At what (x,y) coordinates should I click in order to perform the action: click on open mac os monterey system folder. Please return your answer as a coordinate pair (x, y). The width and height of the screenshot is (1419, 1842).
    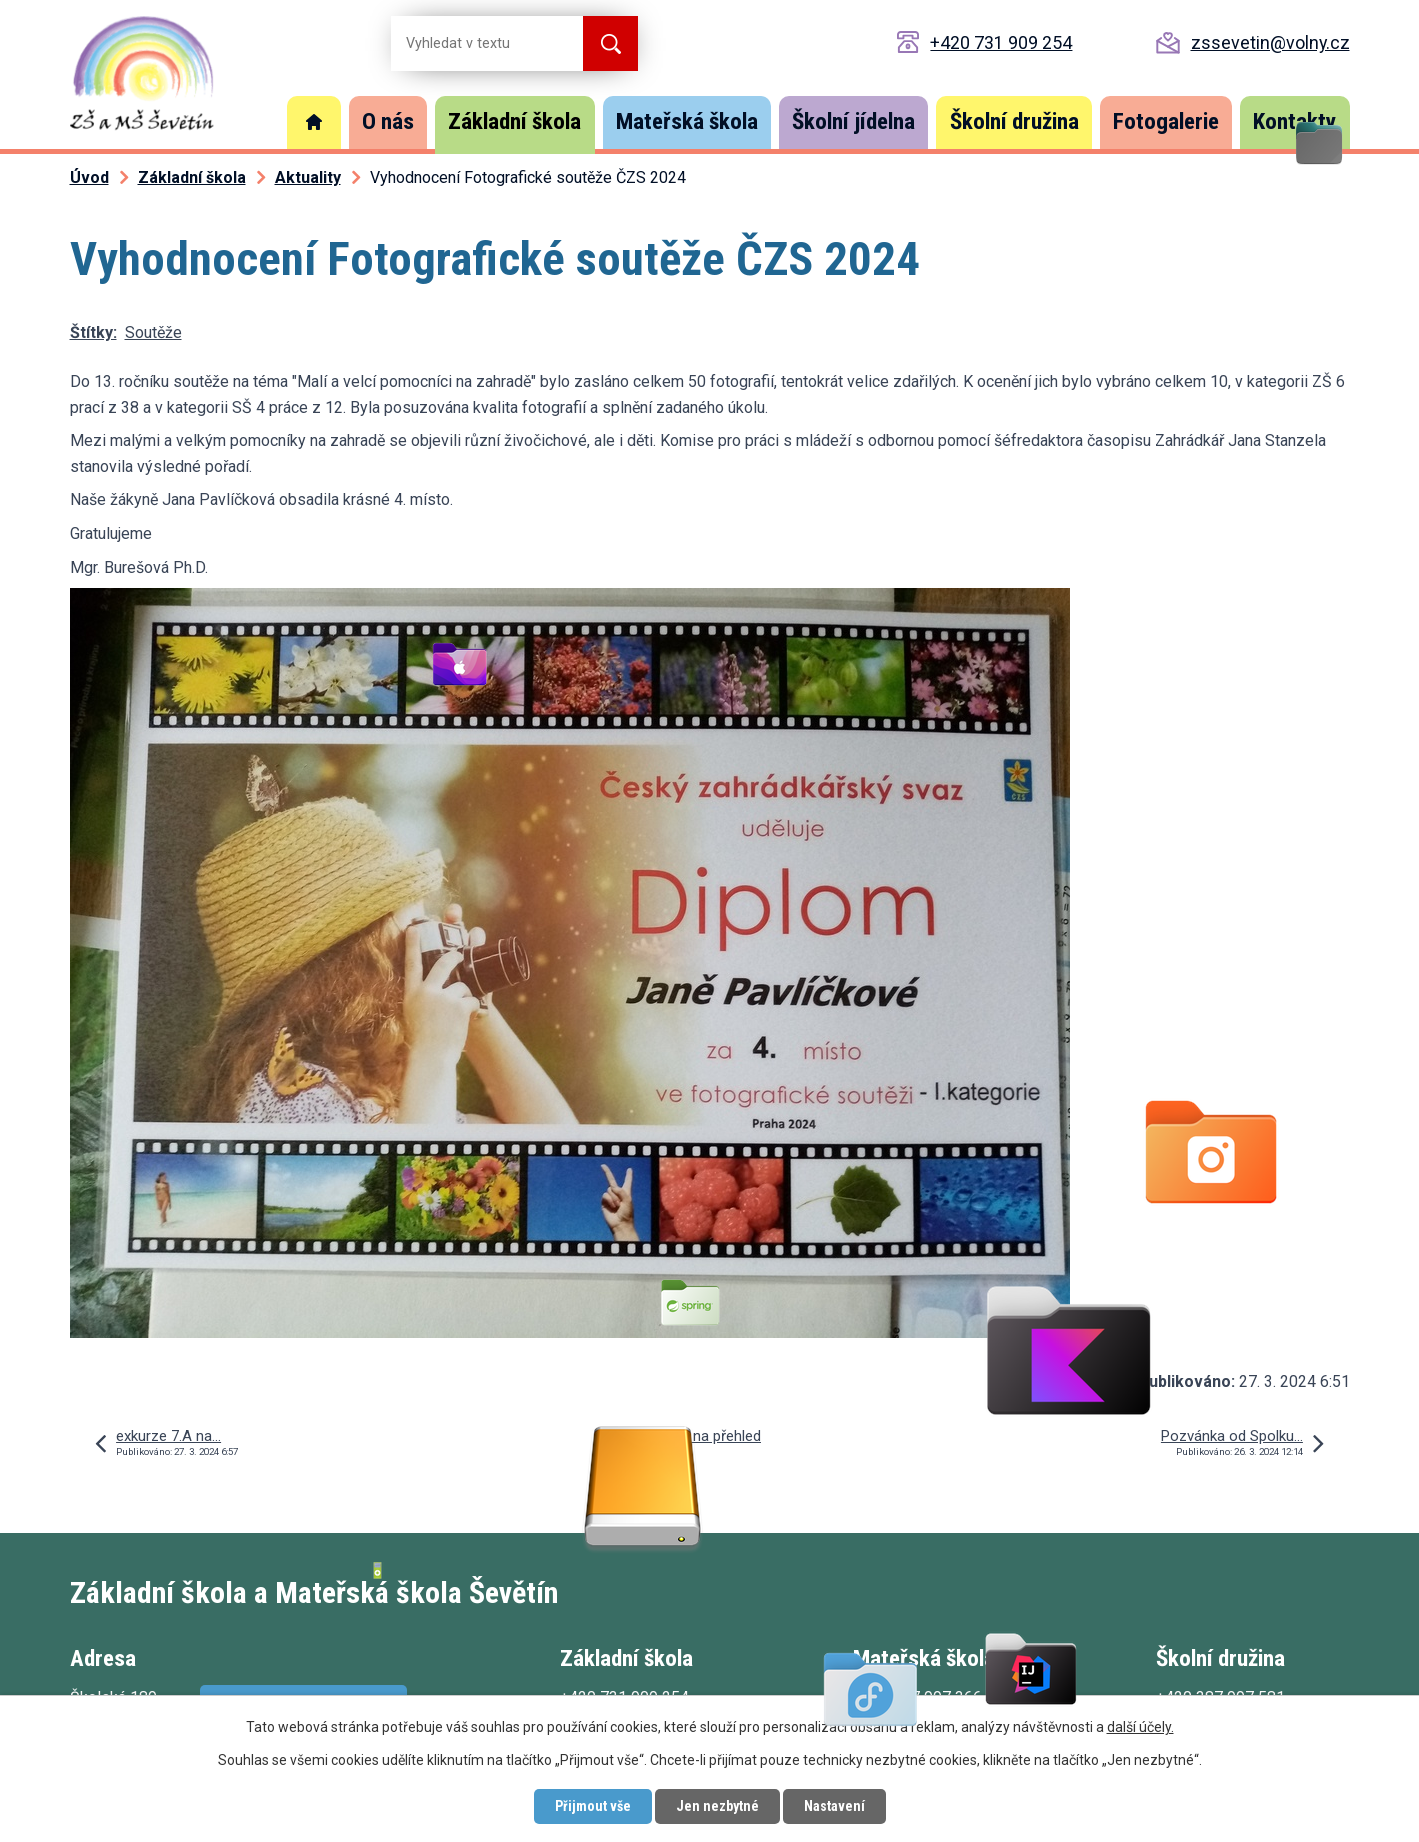
    Looking at the image, I should click on (459, 665).